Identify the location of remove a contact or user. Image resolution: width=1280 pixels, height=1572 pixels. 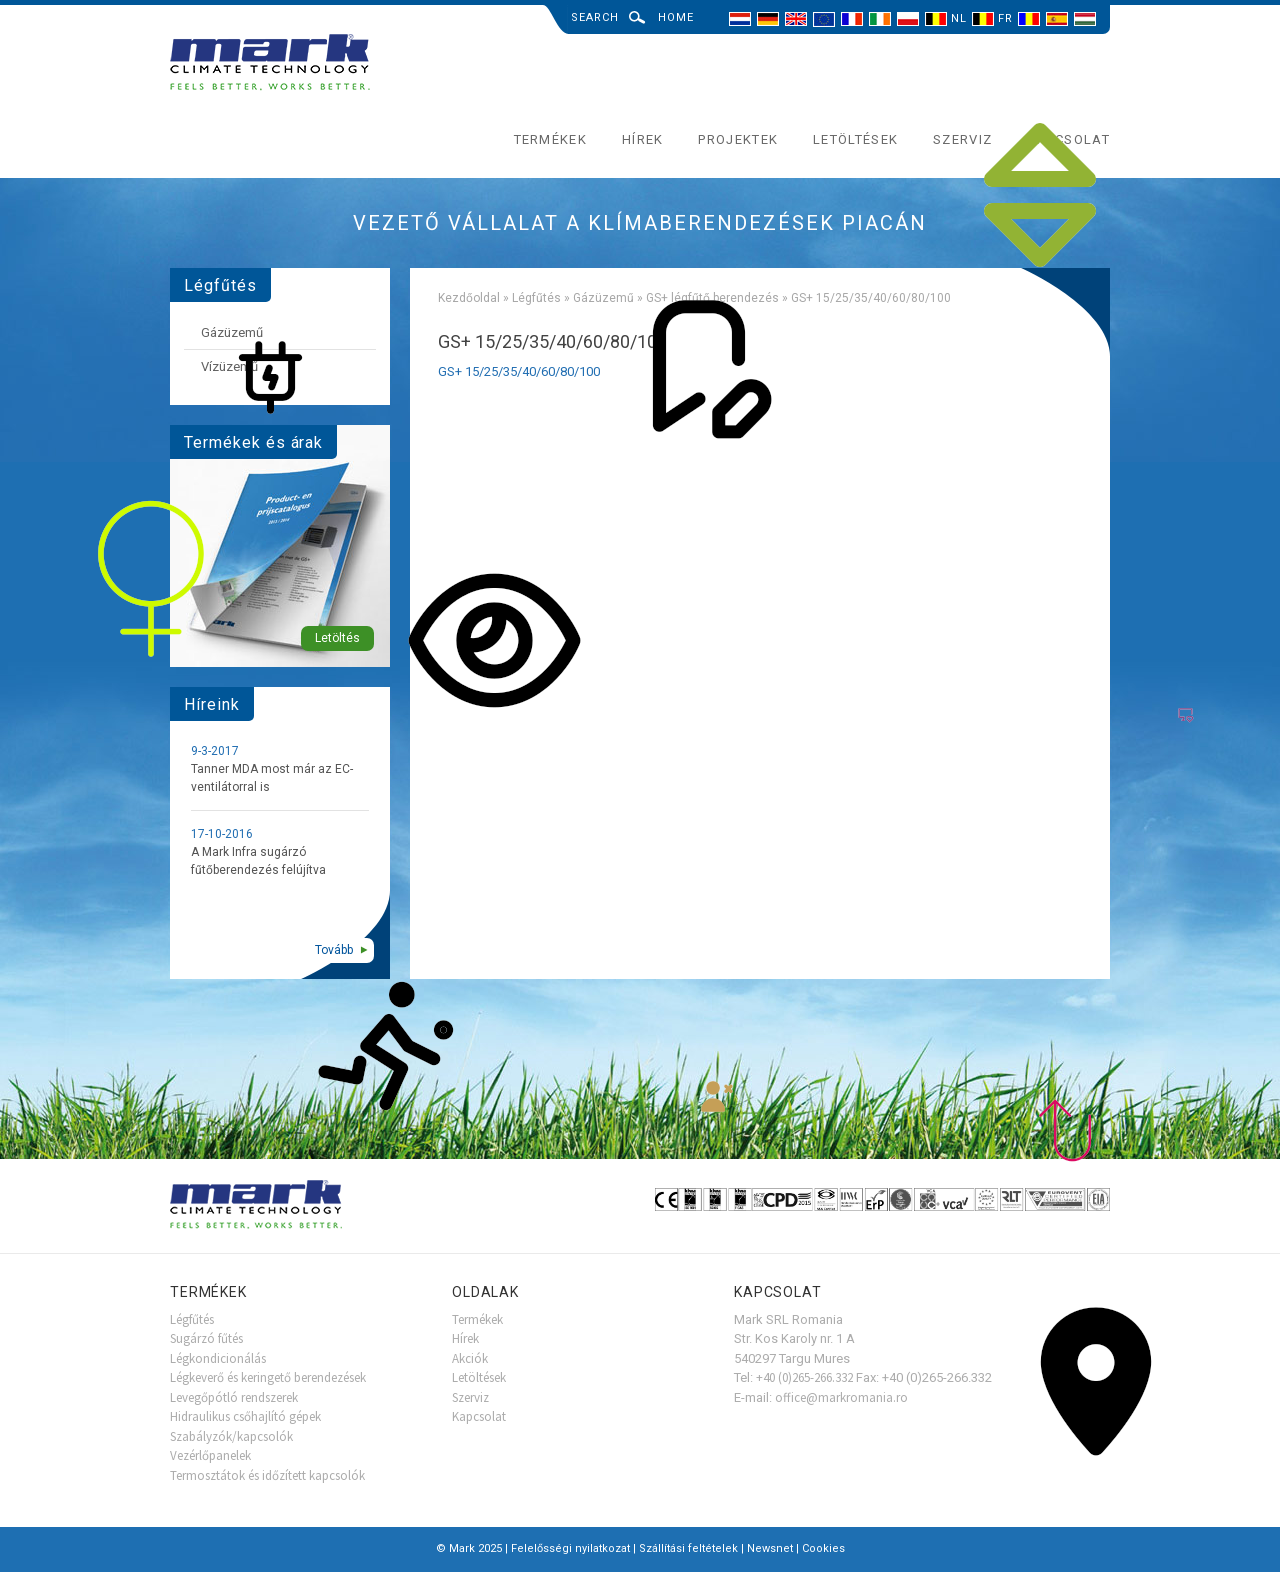
(716, 1096).